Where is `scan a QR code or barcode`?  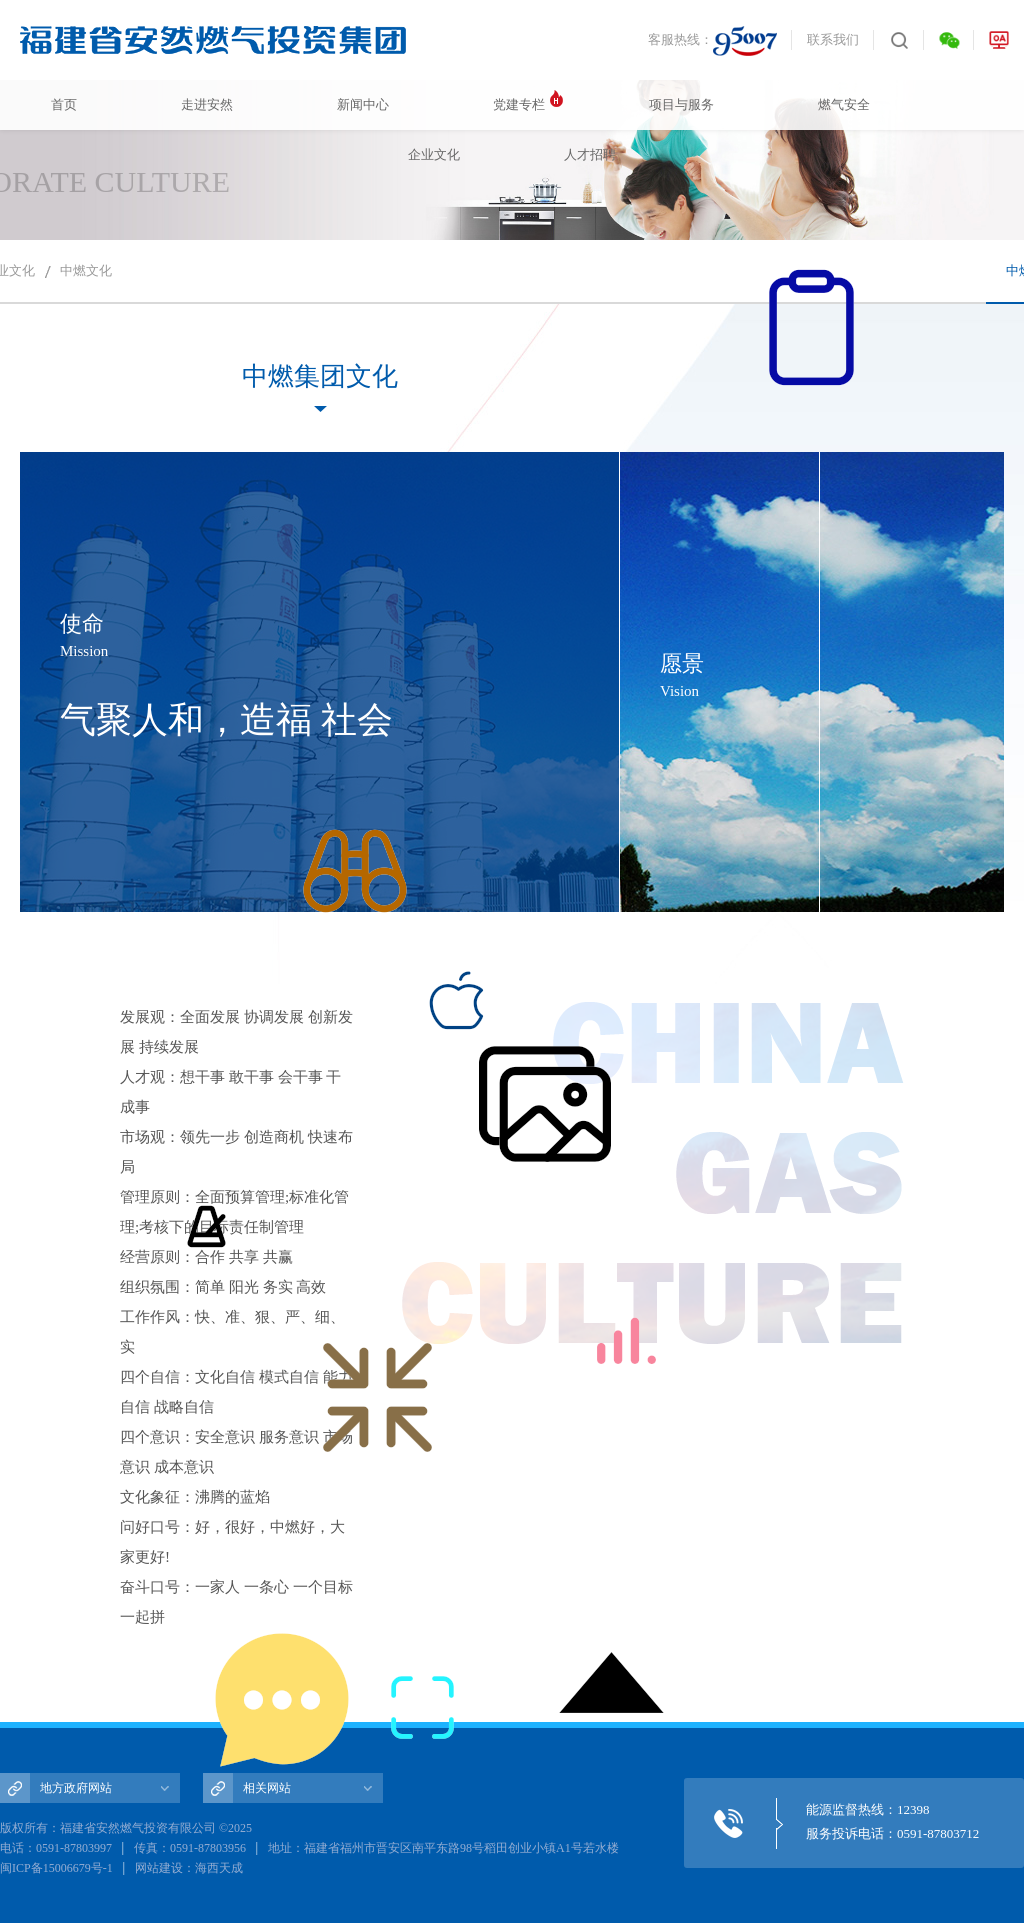
scan a QR code or barcode is located at coordinates (422, 1707).